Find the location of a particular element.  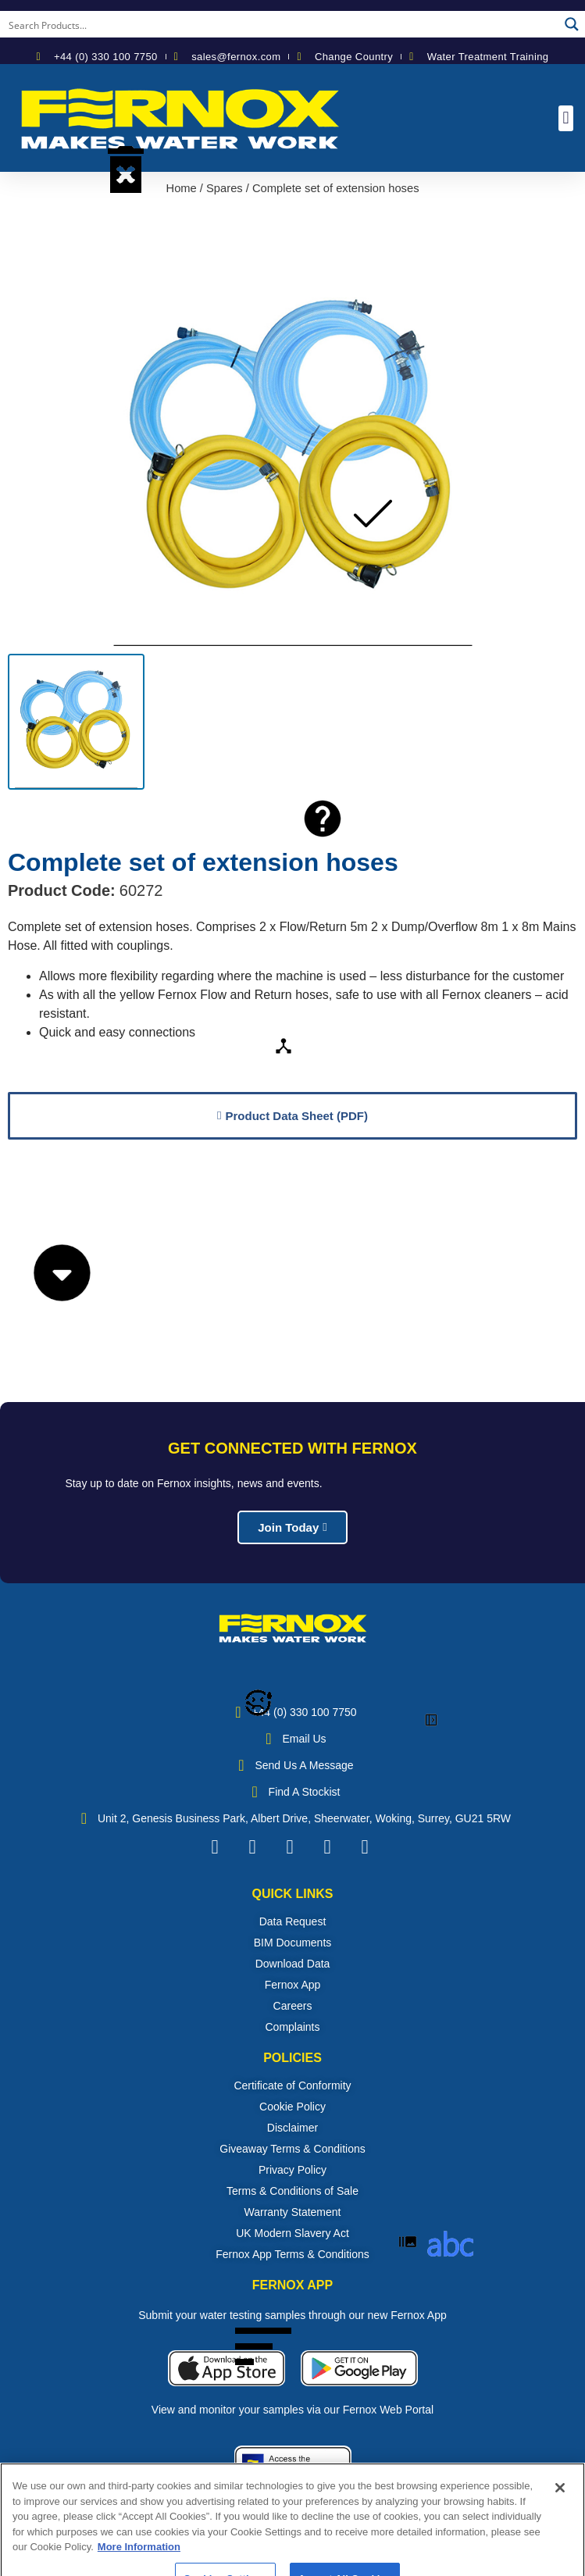

connect or manage connected devices is located at coordinates (284, 1046).